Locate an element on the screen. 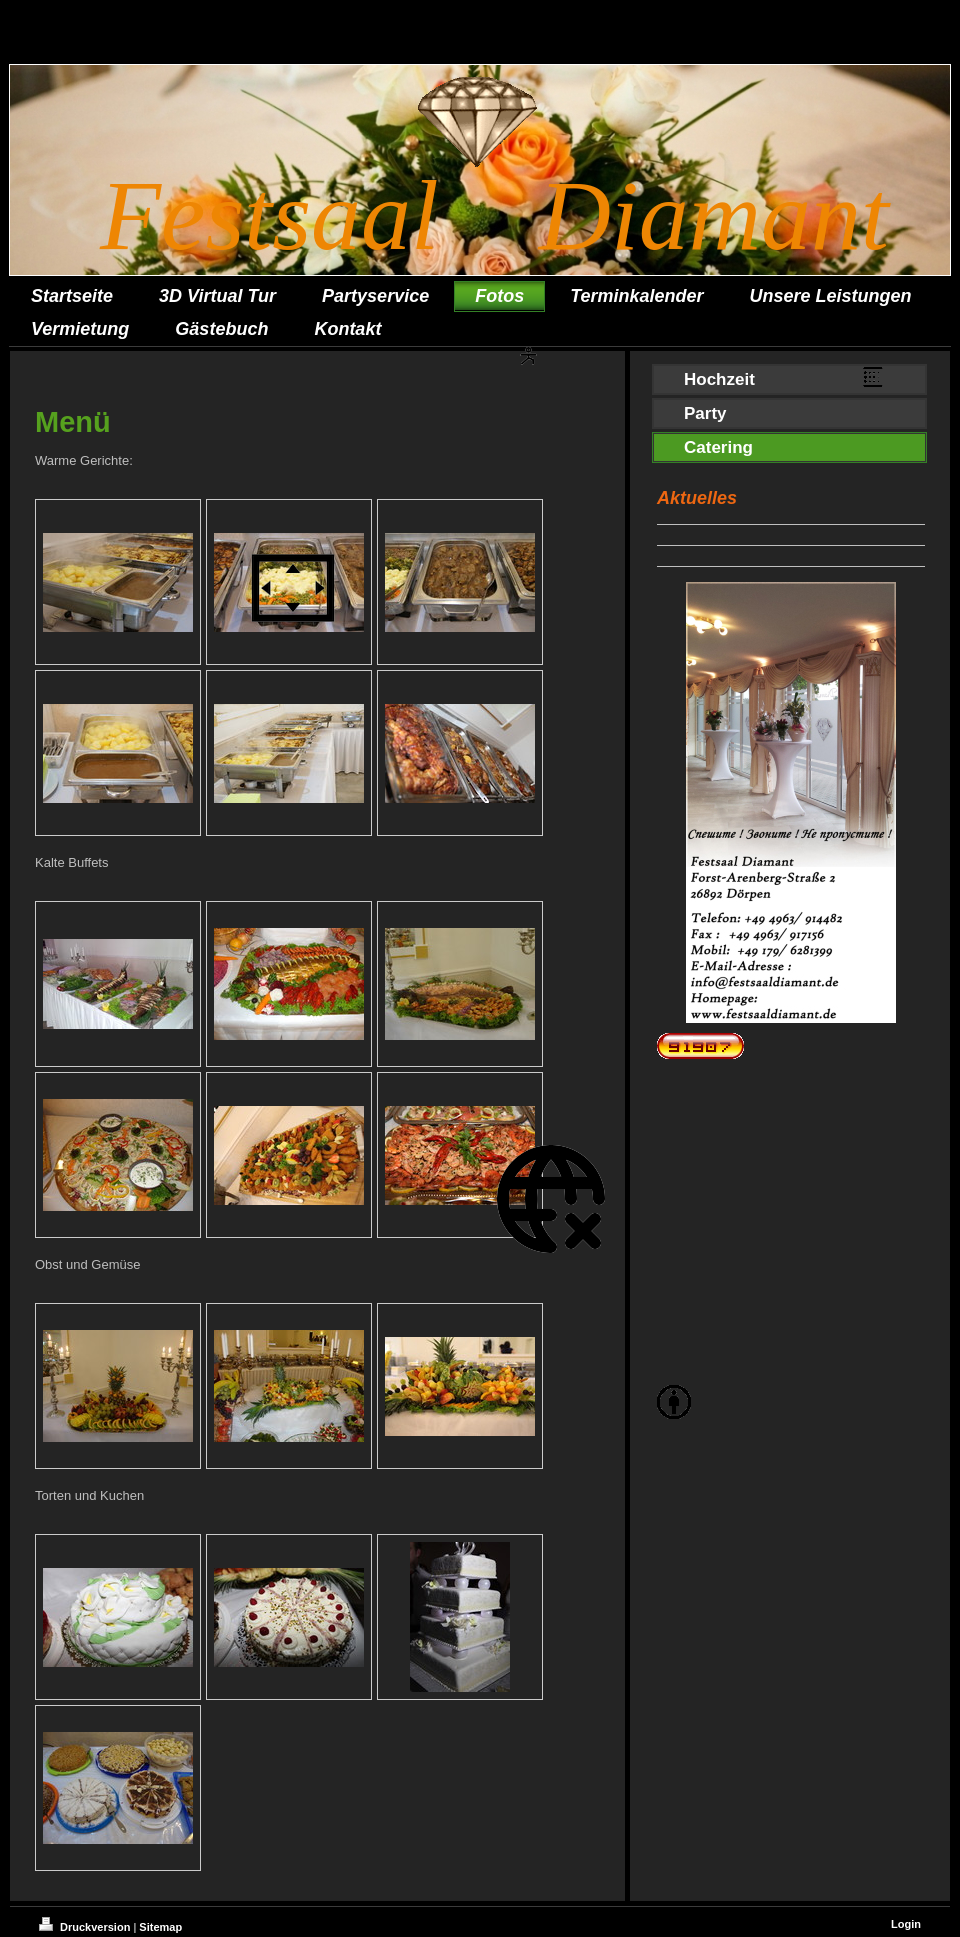 Image resolution: width=960 pixels, height=1937 pixels. adjust display overscan or screen boundaries is located at coordinates (293, 588).